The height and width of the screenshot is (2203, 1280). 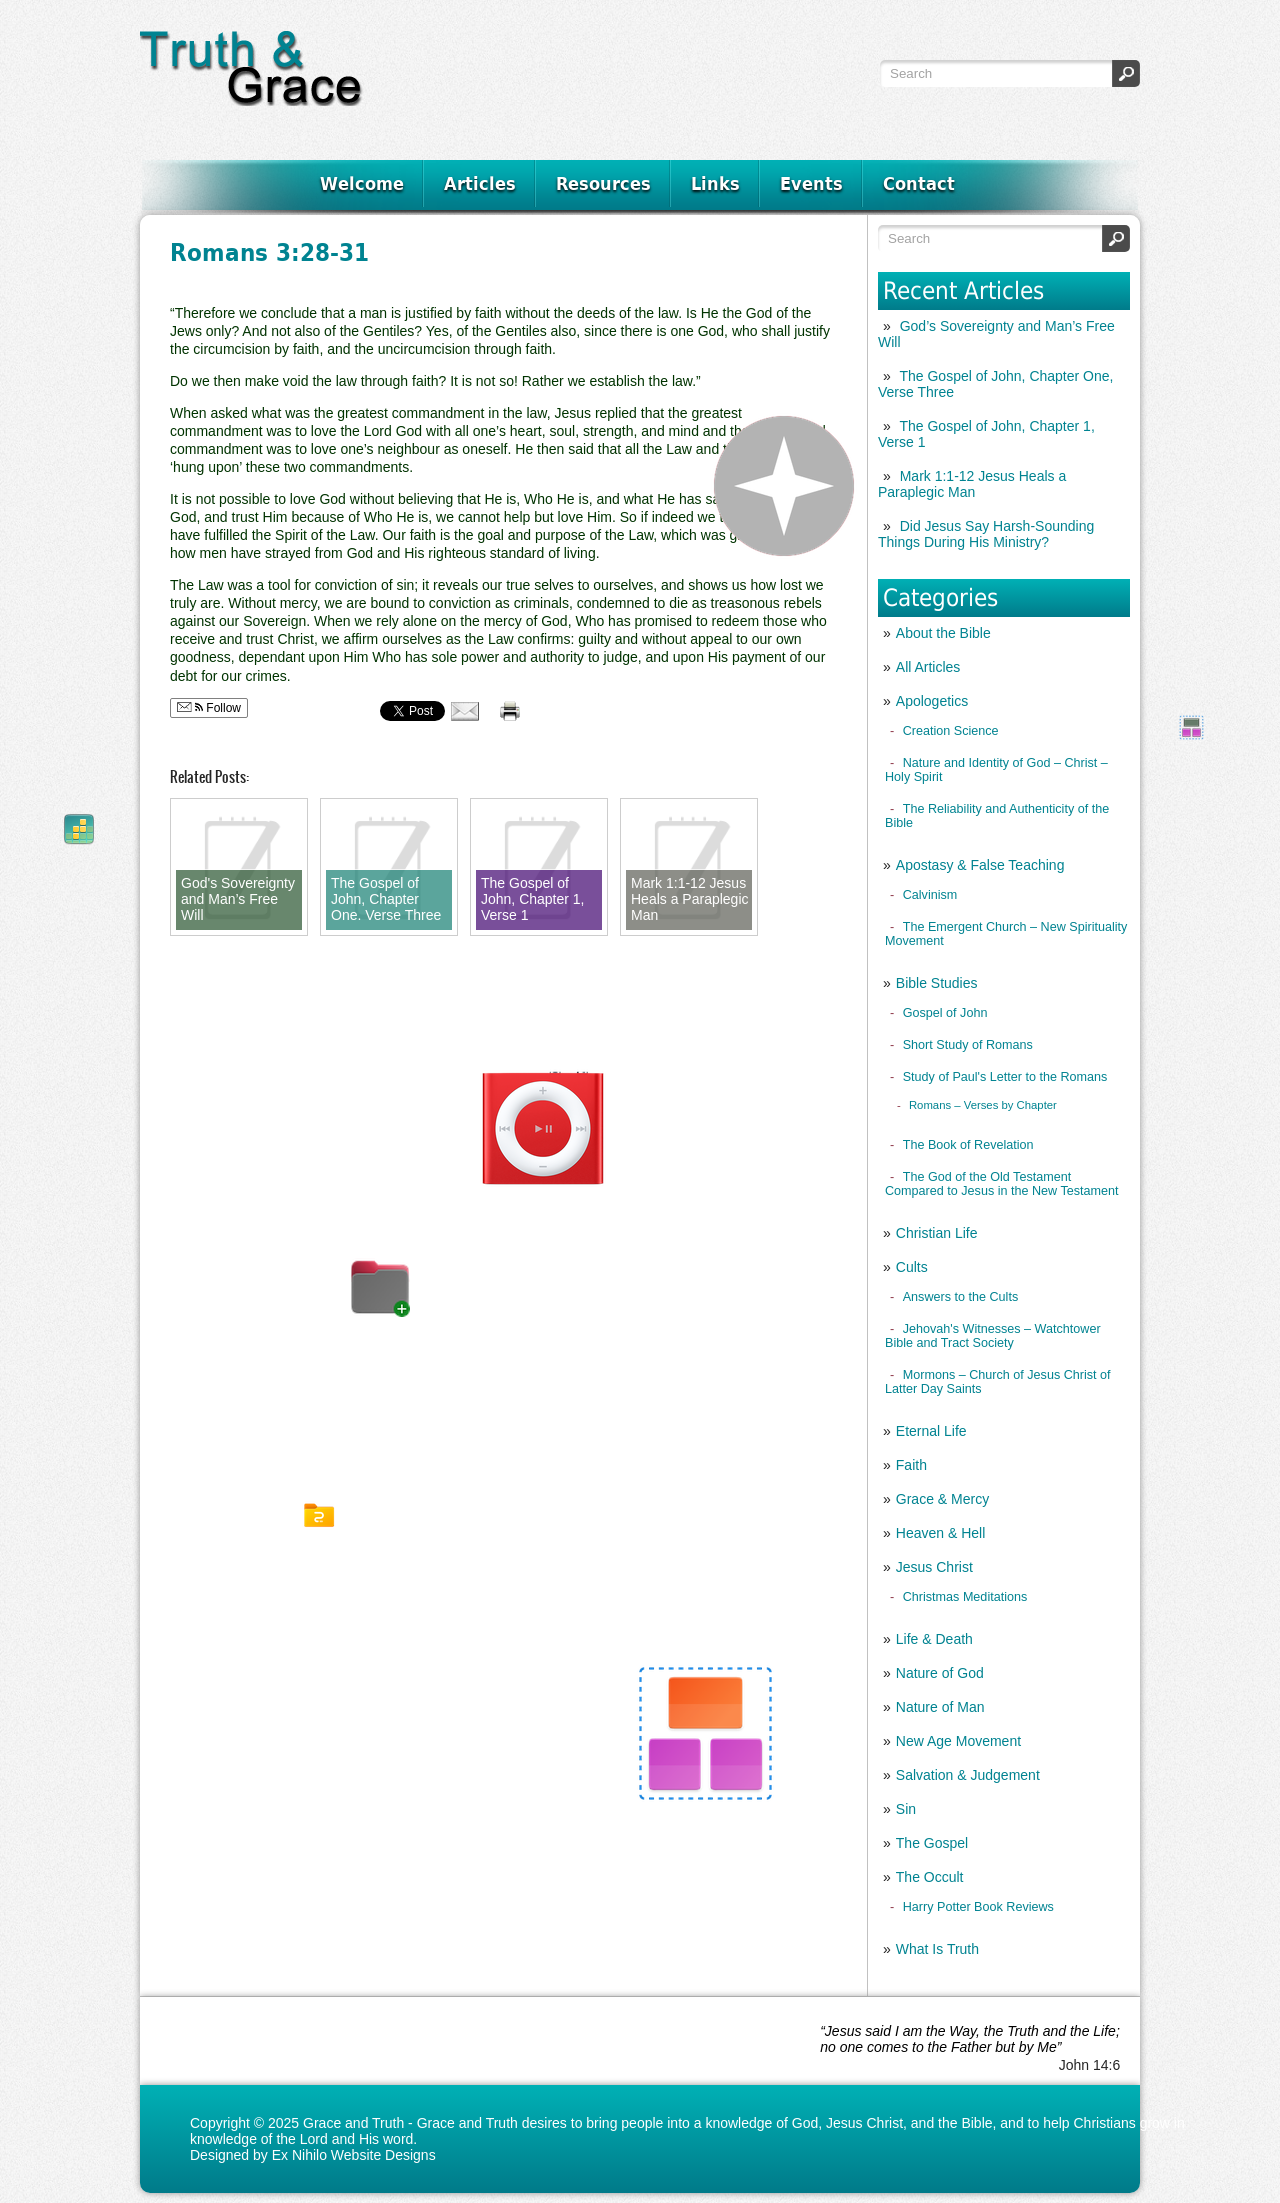 What do you see at coordinates (79, 829) in the screenshot?
I see `launch quadrapassel tetris-style puzzle game` at bounding box center [79, 829].